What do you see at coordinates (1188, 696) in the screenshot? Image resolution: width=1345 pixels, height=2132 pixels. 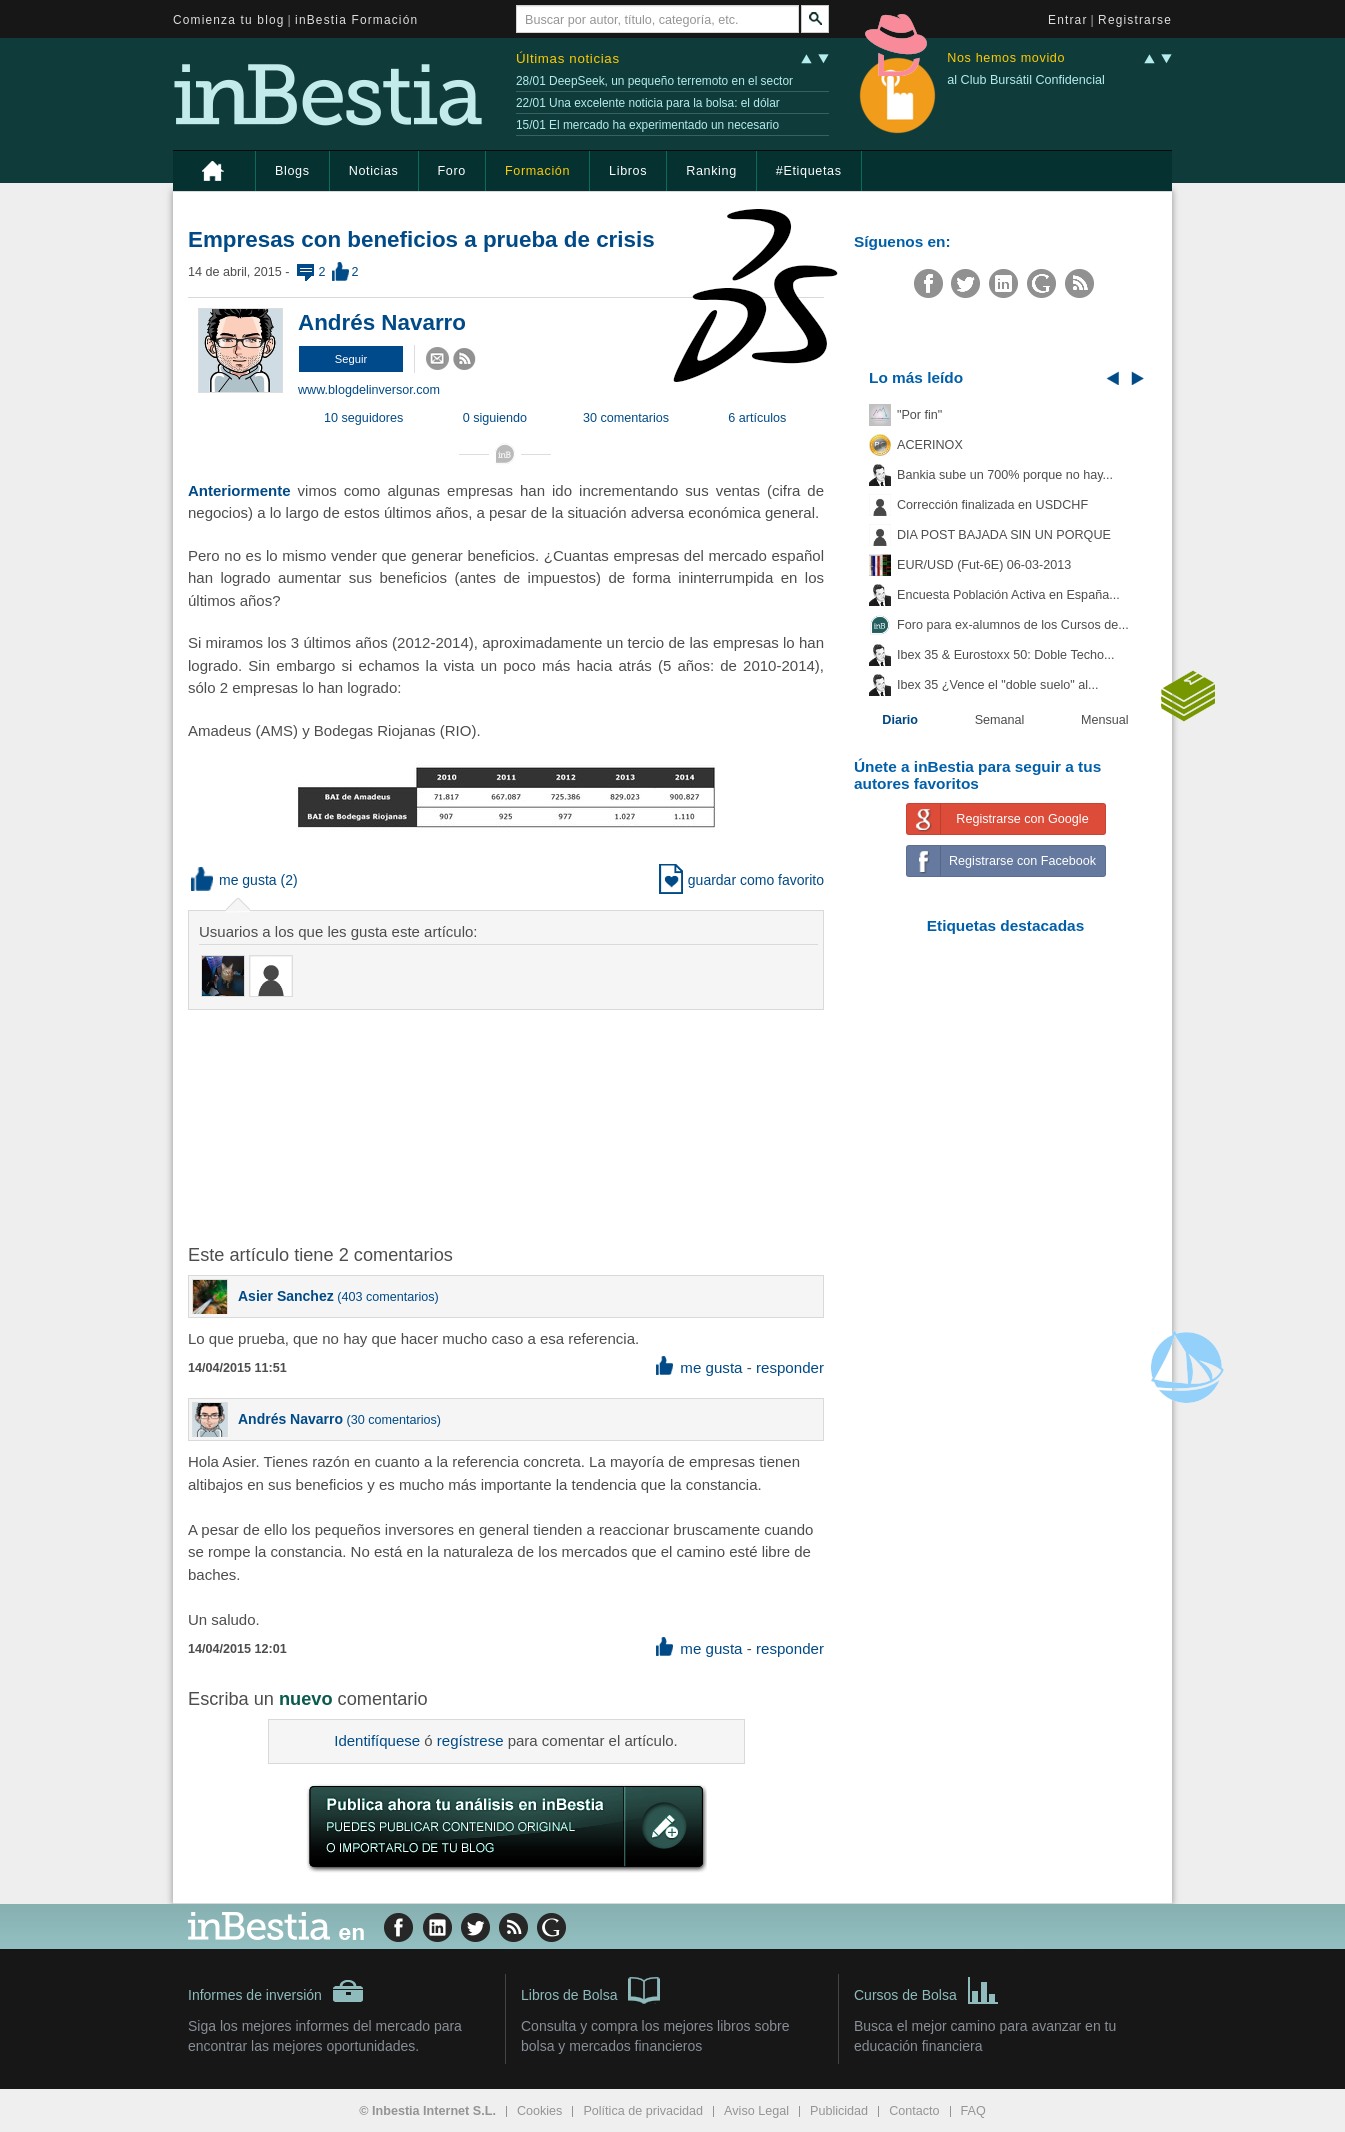 I see `open BookStack documentation platform` at bounding box center [1188, 696].